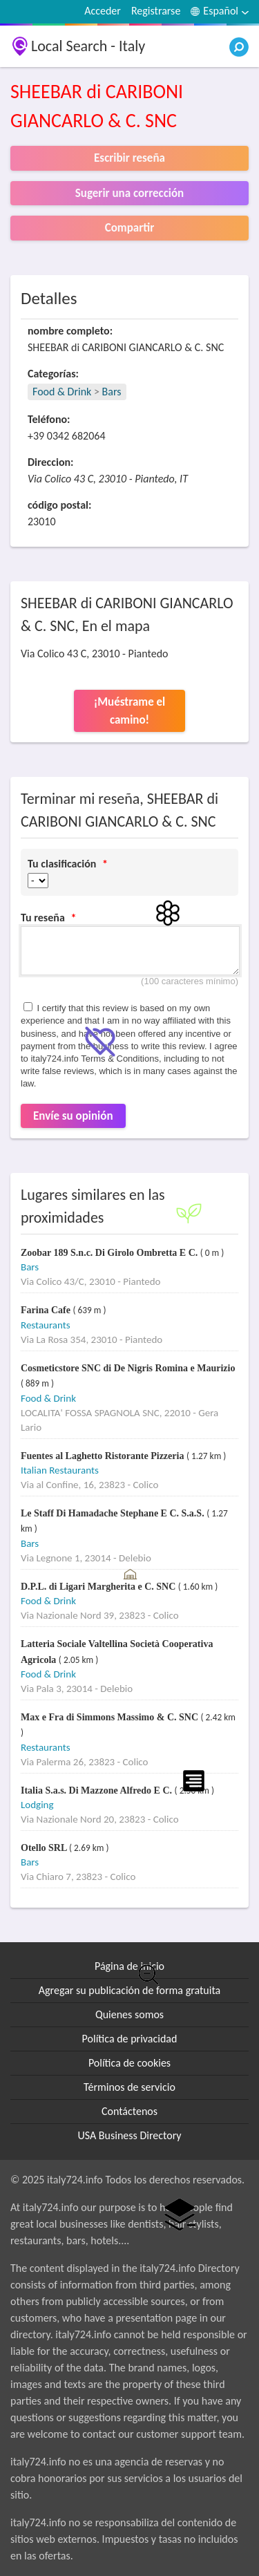 The image size is (259, 2576). I want to click on remove from favorites, so click(100, 1042).